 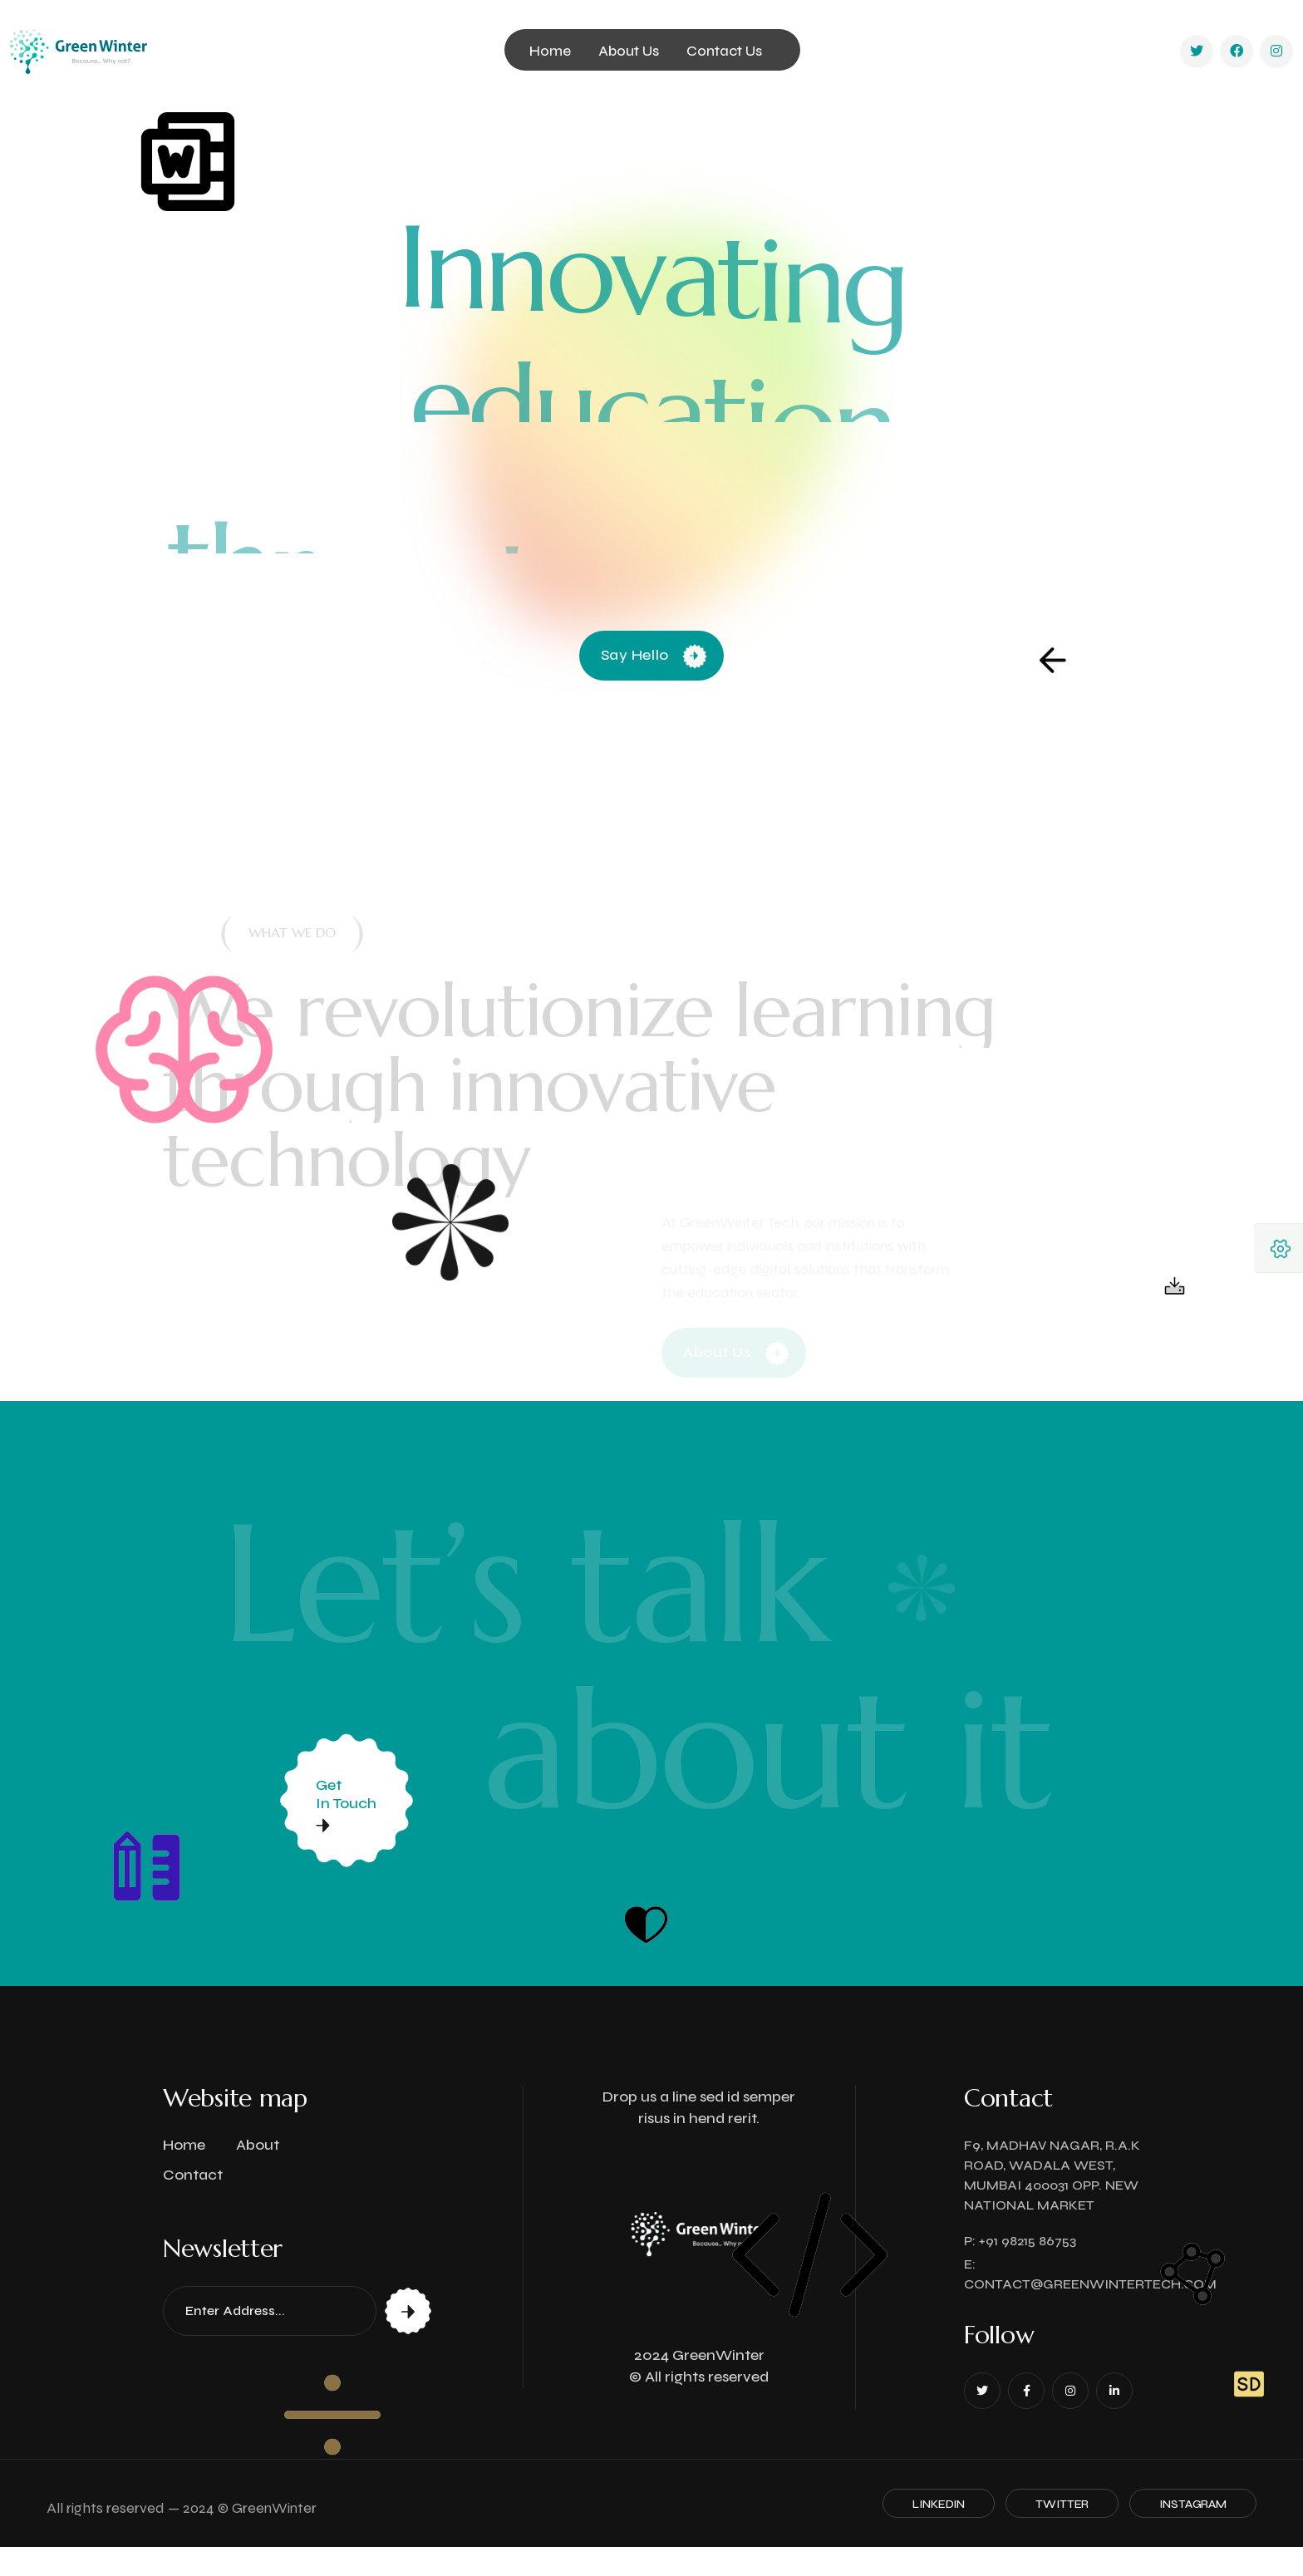 What do you see at coordinates (1052, 660) in the screenshot?
I see `go back to the previous screen` at bounding box center [1052, 660].